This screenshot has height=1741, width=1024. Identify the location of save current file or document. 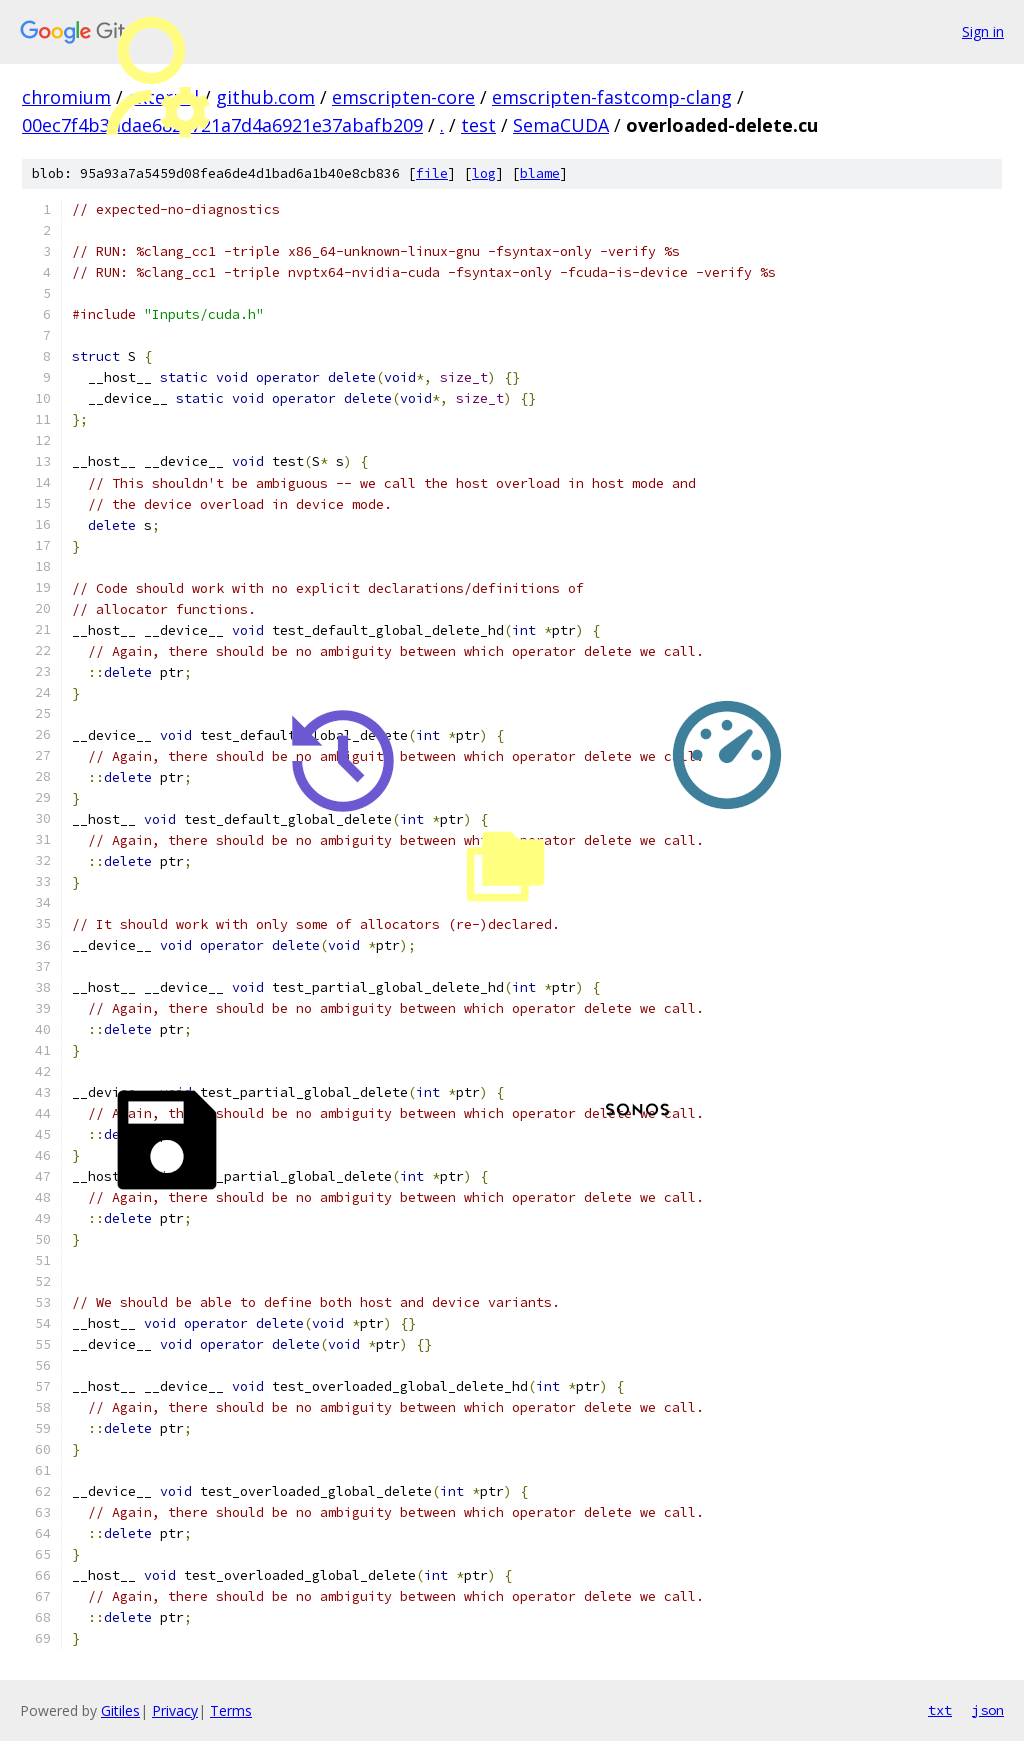
(167, 1140).